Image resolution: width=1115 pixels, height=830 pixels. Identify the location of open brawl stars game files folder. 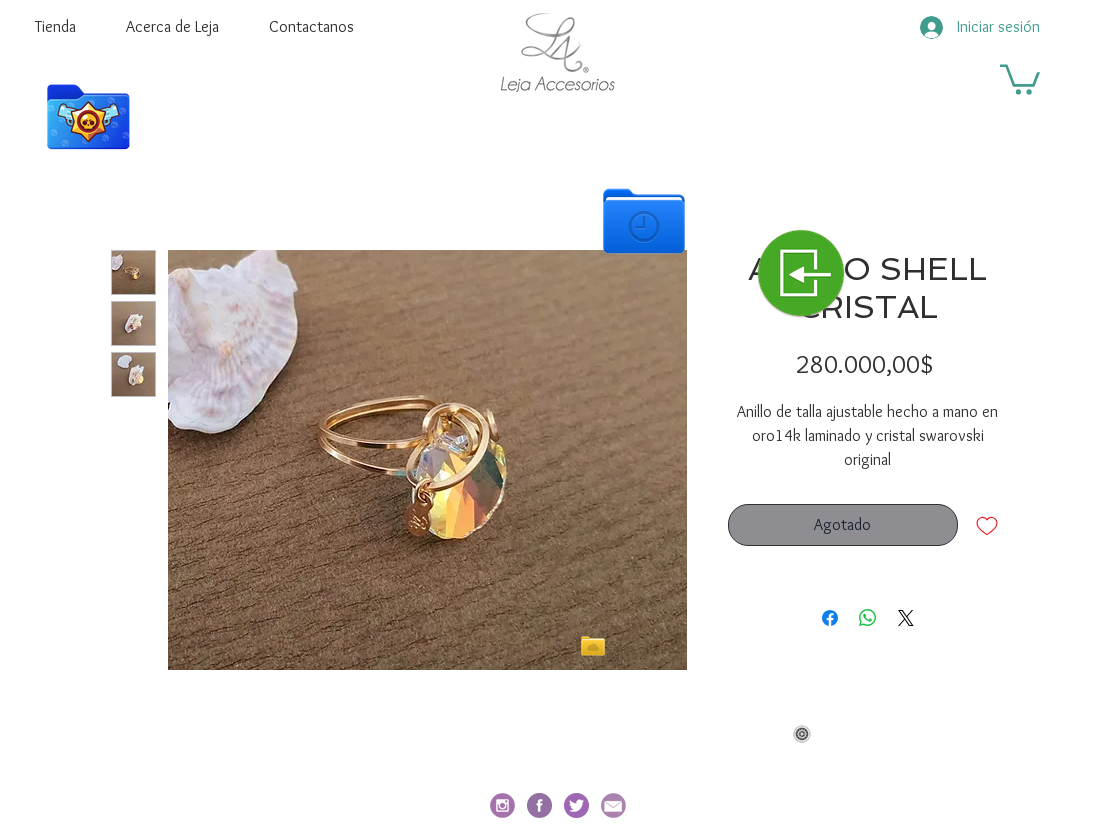
(88, 119).